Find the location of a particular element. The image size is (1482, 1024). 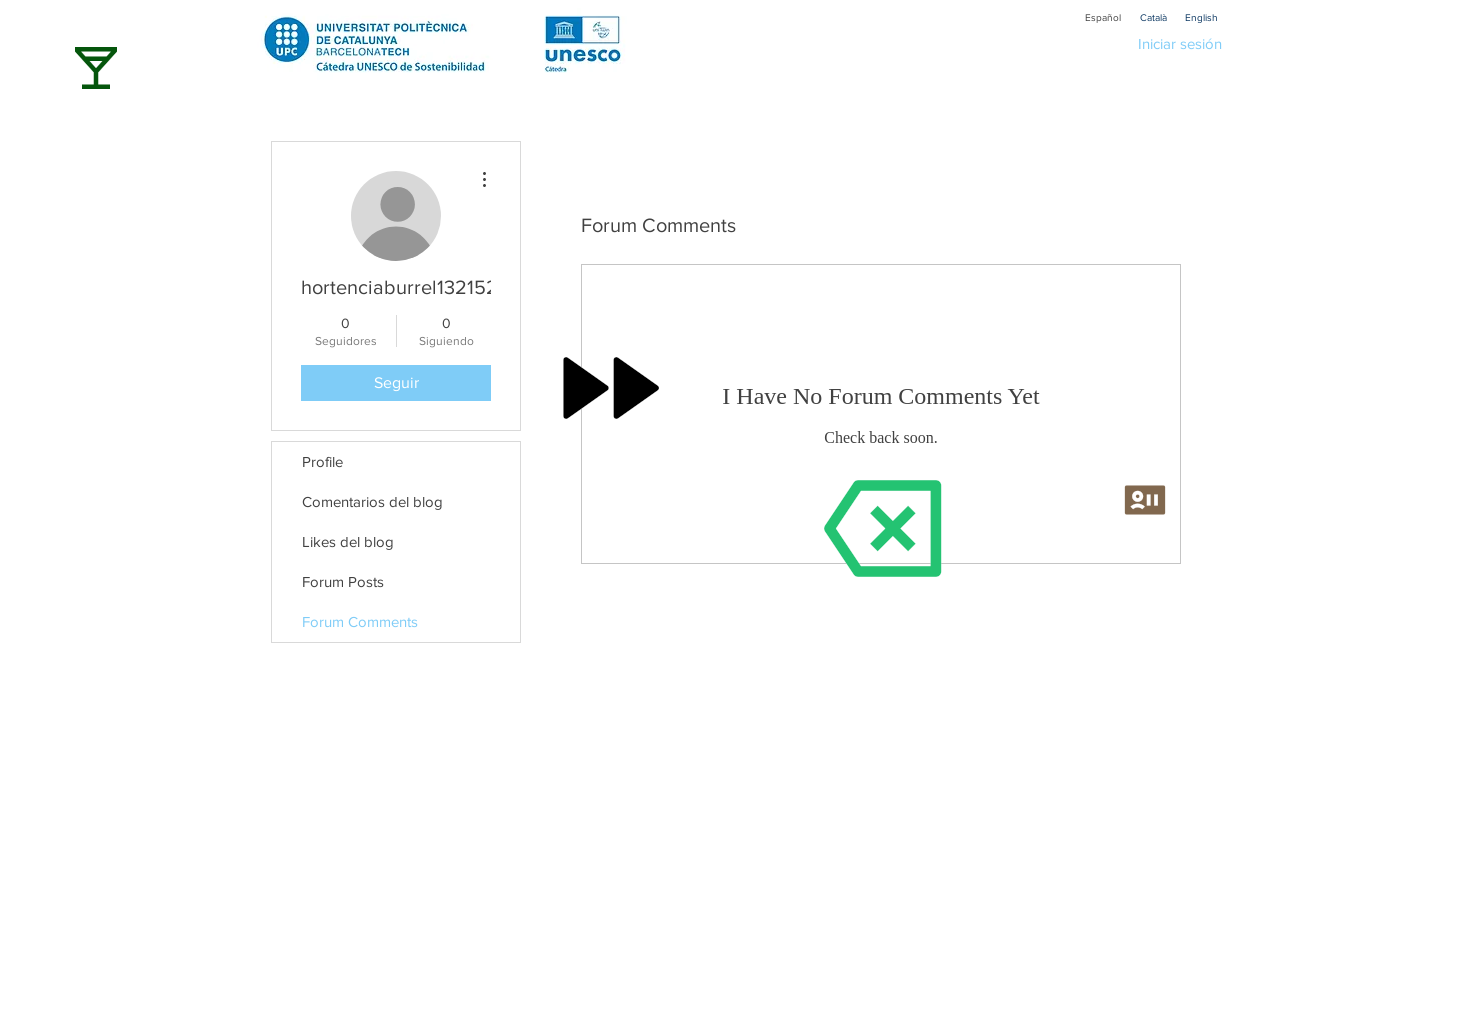

fast forward media playback is located at coordinates (608, 388).